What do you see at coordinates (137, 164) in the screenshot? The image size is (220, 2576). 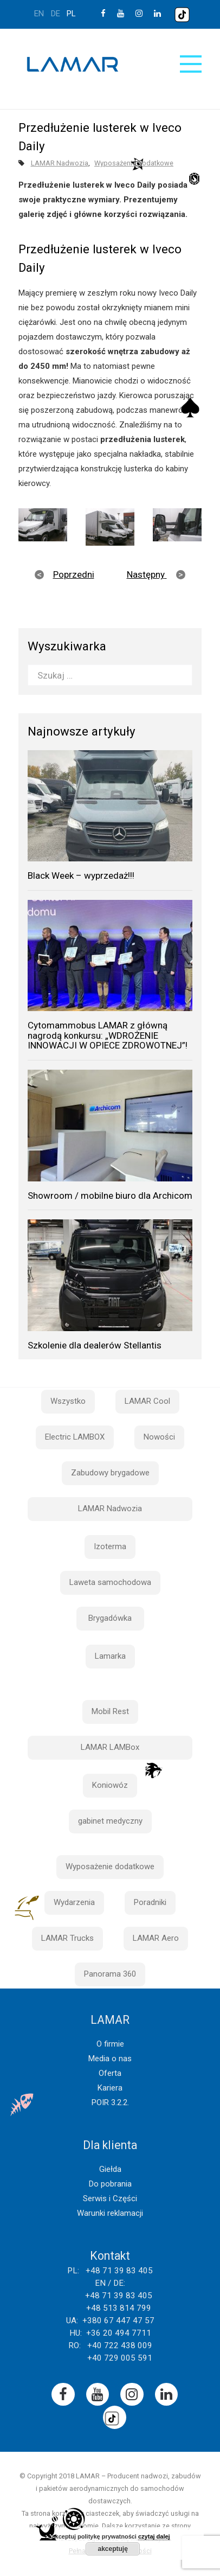 I see `indicates a flexible or customizable reward/rating` at bounding box center [137, 164].